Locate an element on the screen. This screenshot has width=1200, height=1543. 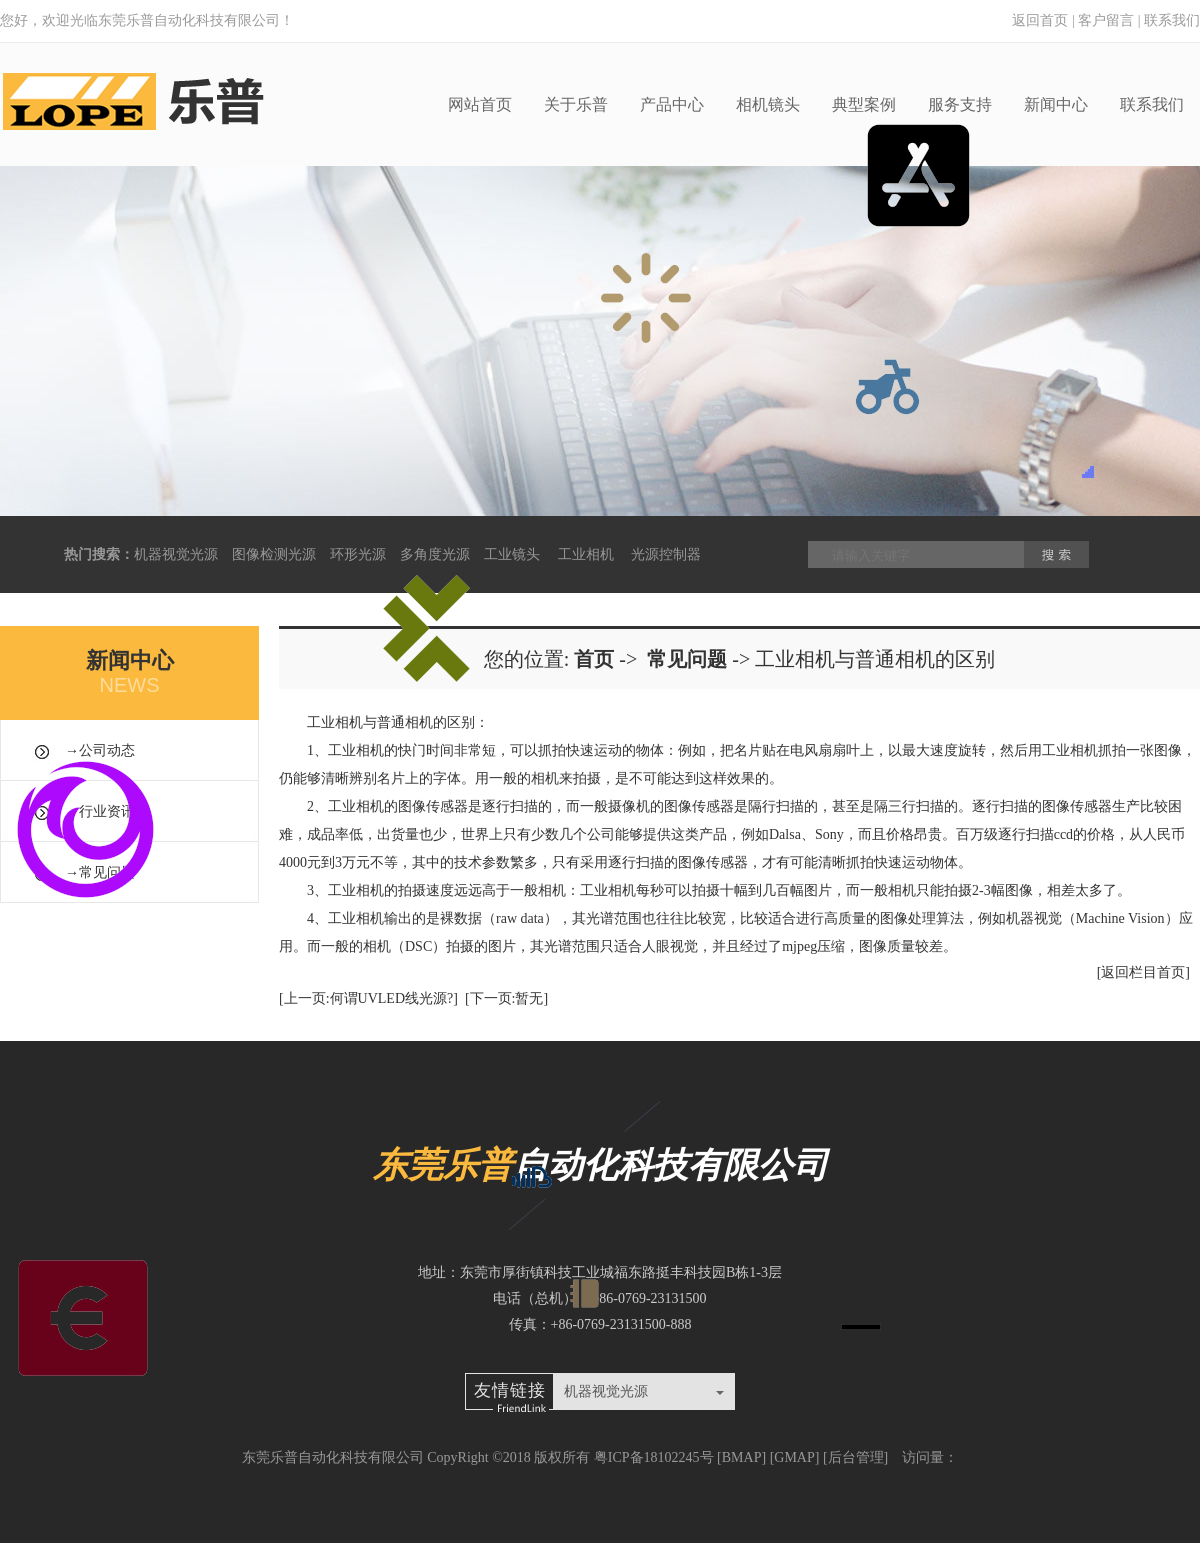
indicates stairs or stairwell location is located at coordinates (1088, 472).